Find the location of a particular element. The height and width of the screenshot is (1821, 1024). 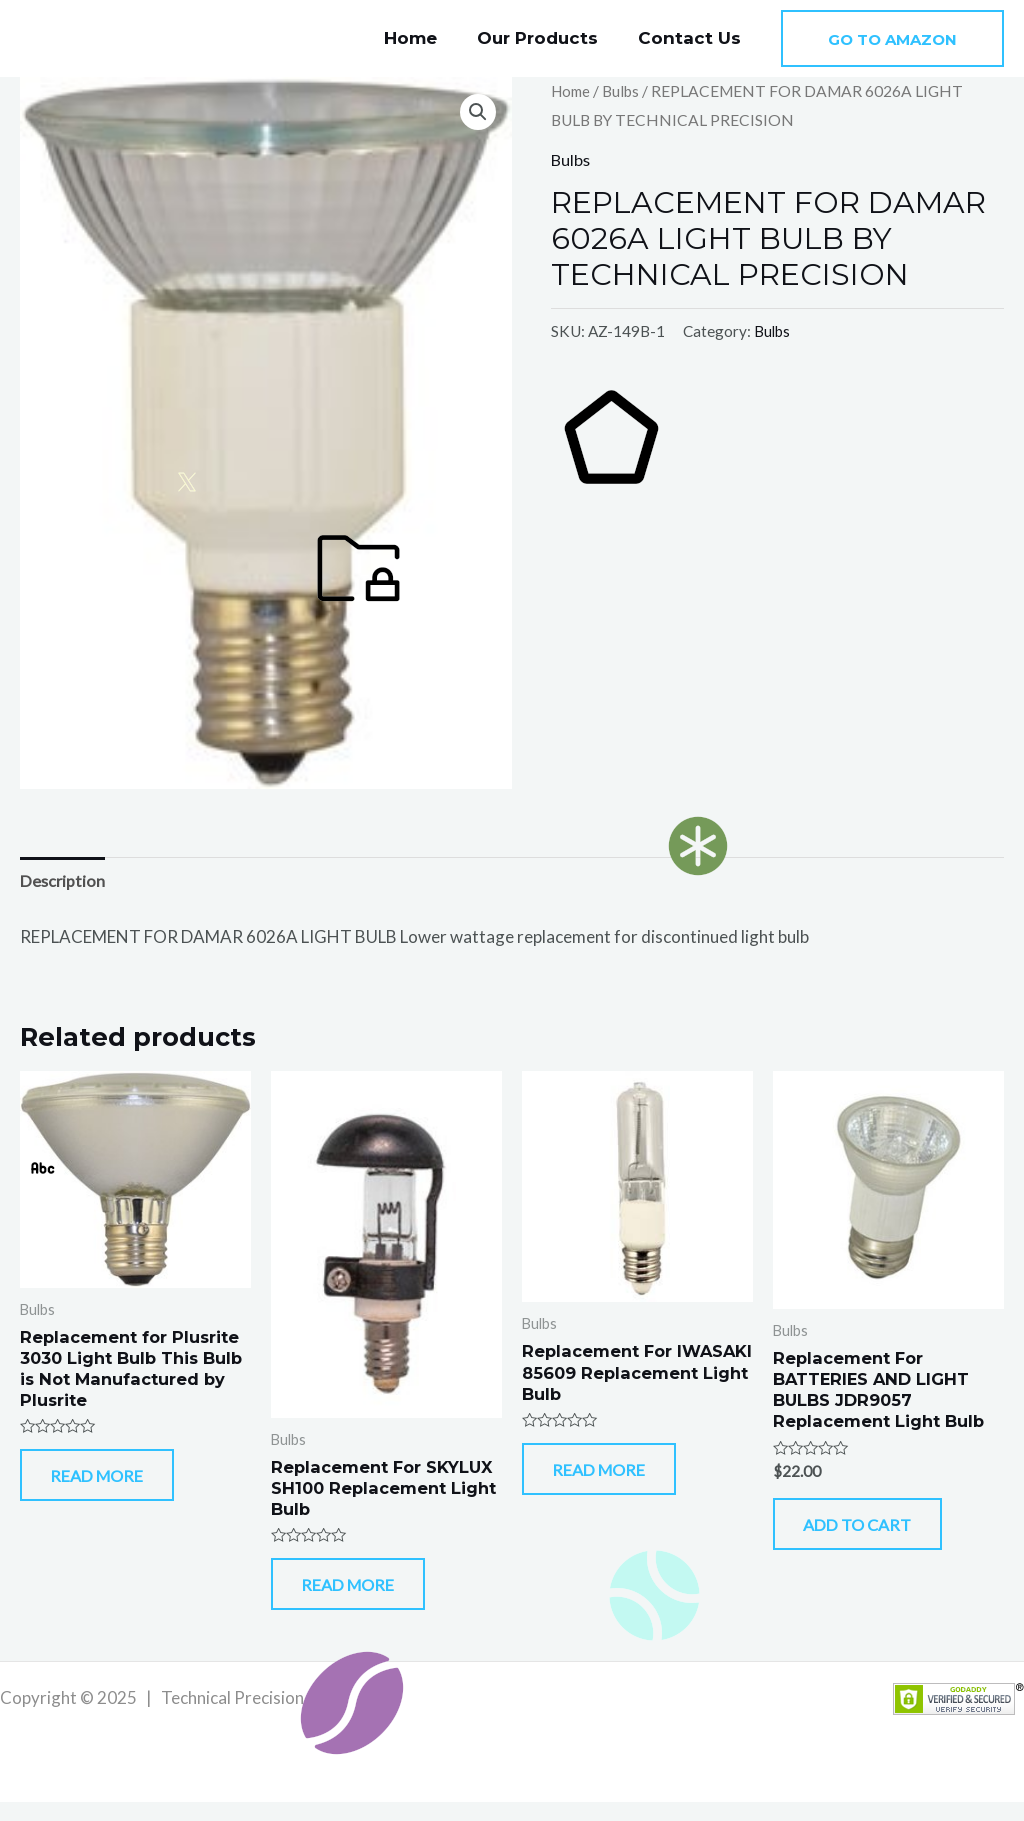

open the X (formerly Twitter) app is located at coordinates (187, 482).